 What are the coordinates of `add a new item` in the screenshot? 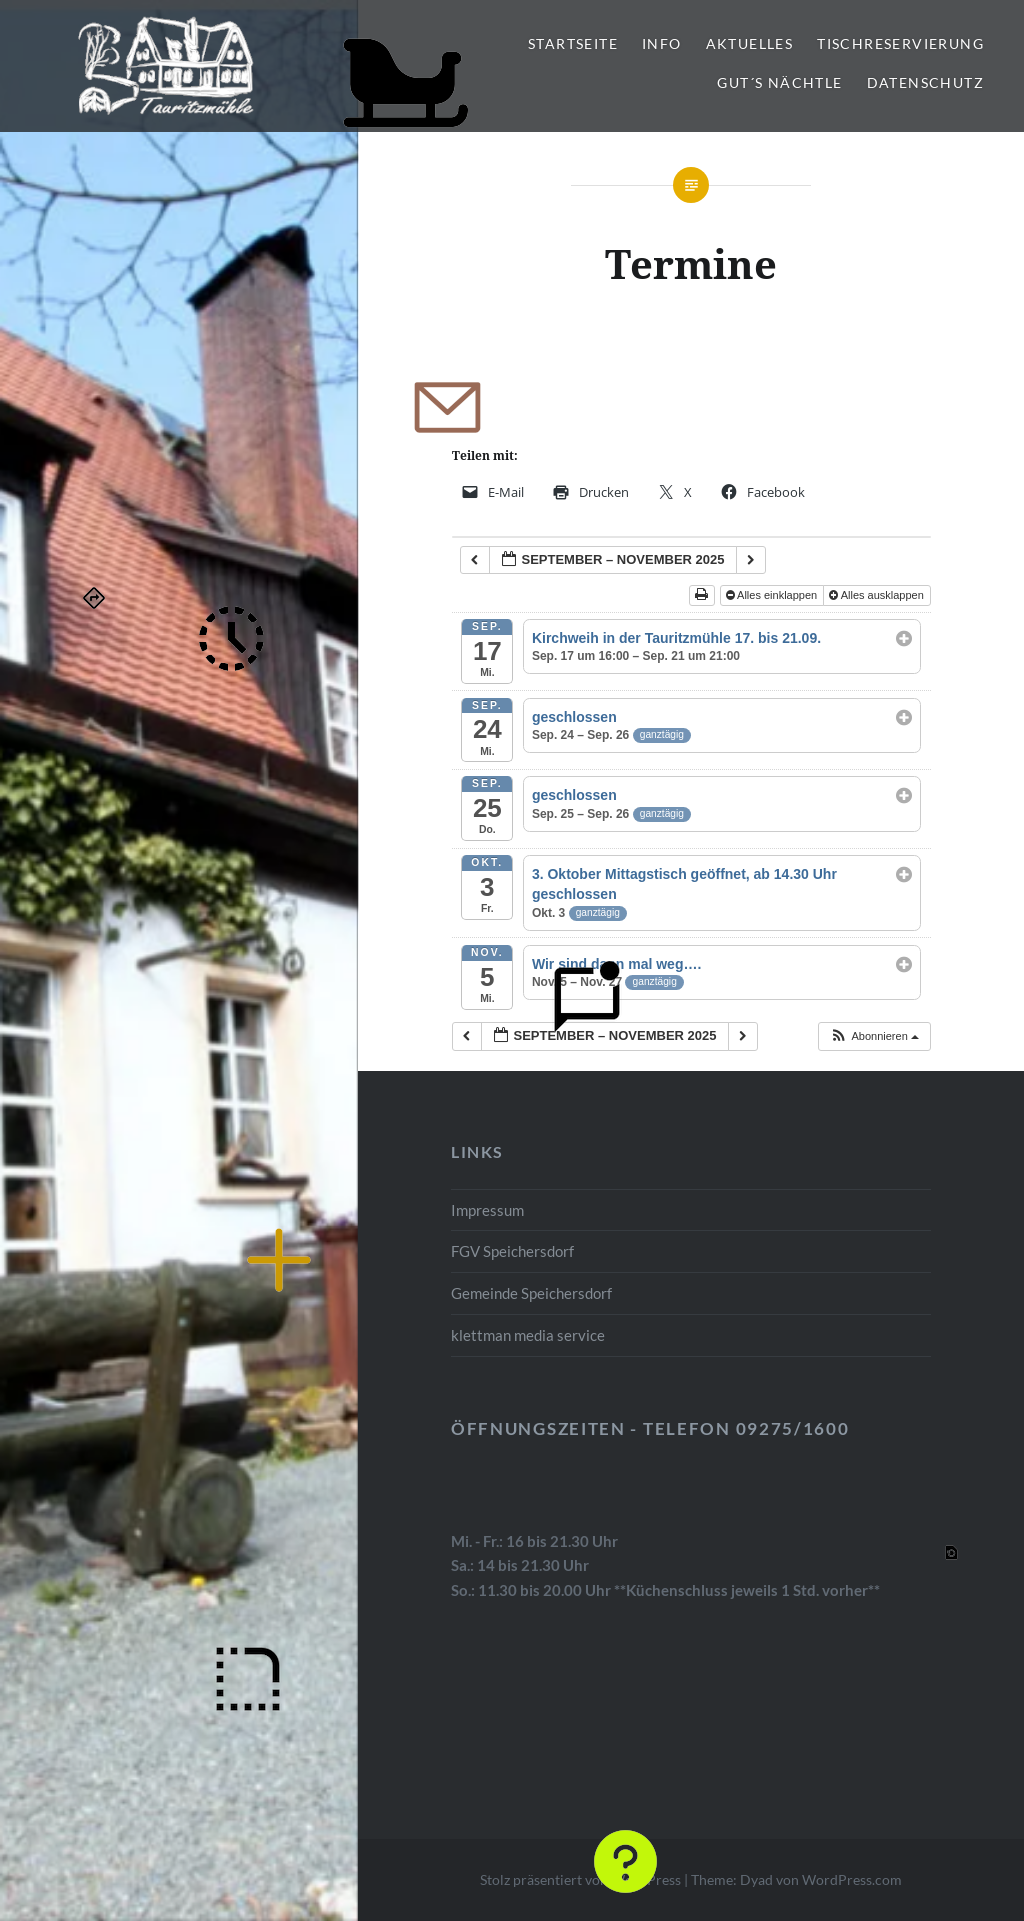 It's located at (279, 1260).